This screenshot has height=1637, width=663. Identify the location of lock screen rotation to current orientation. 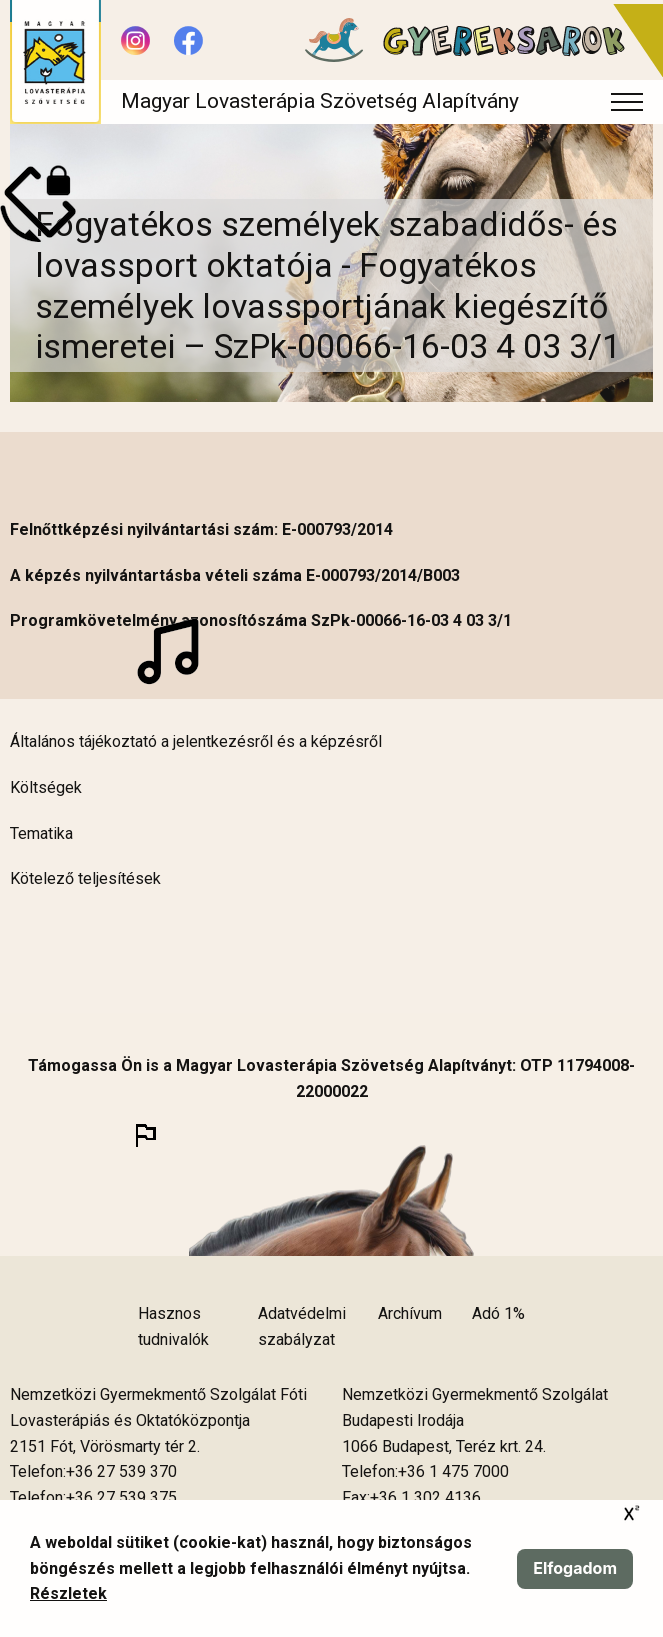
(40, 202).